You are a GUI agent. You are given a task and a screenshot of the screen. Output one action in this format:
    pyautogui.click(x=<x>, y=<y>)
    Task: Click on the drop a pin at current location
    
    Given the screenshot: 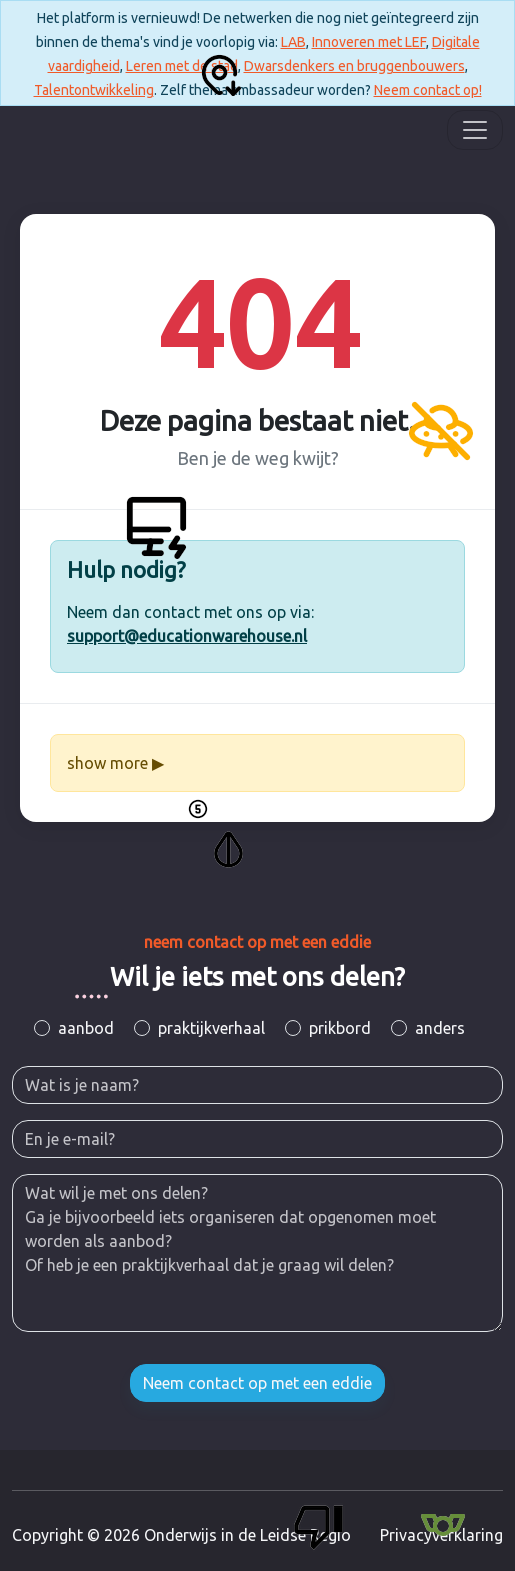 What is the action you would take?
    pyautogui.click(x=219, y=74)
    